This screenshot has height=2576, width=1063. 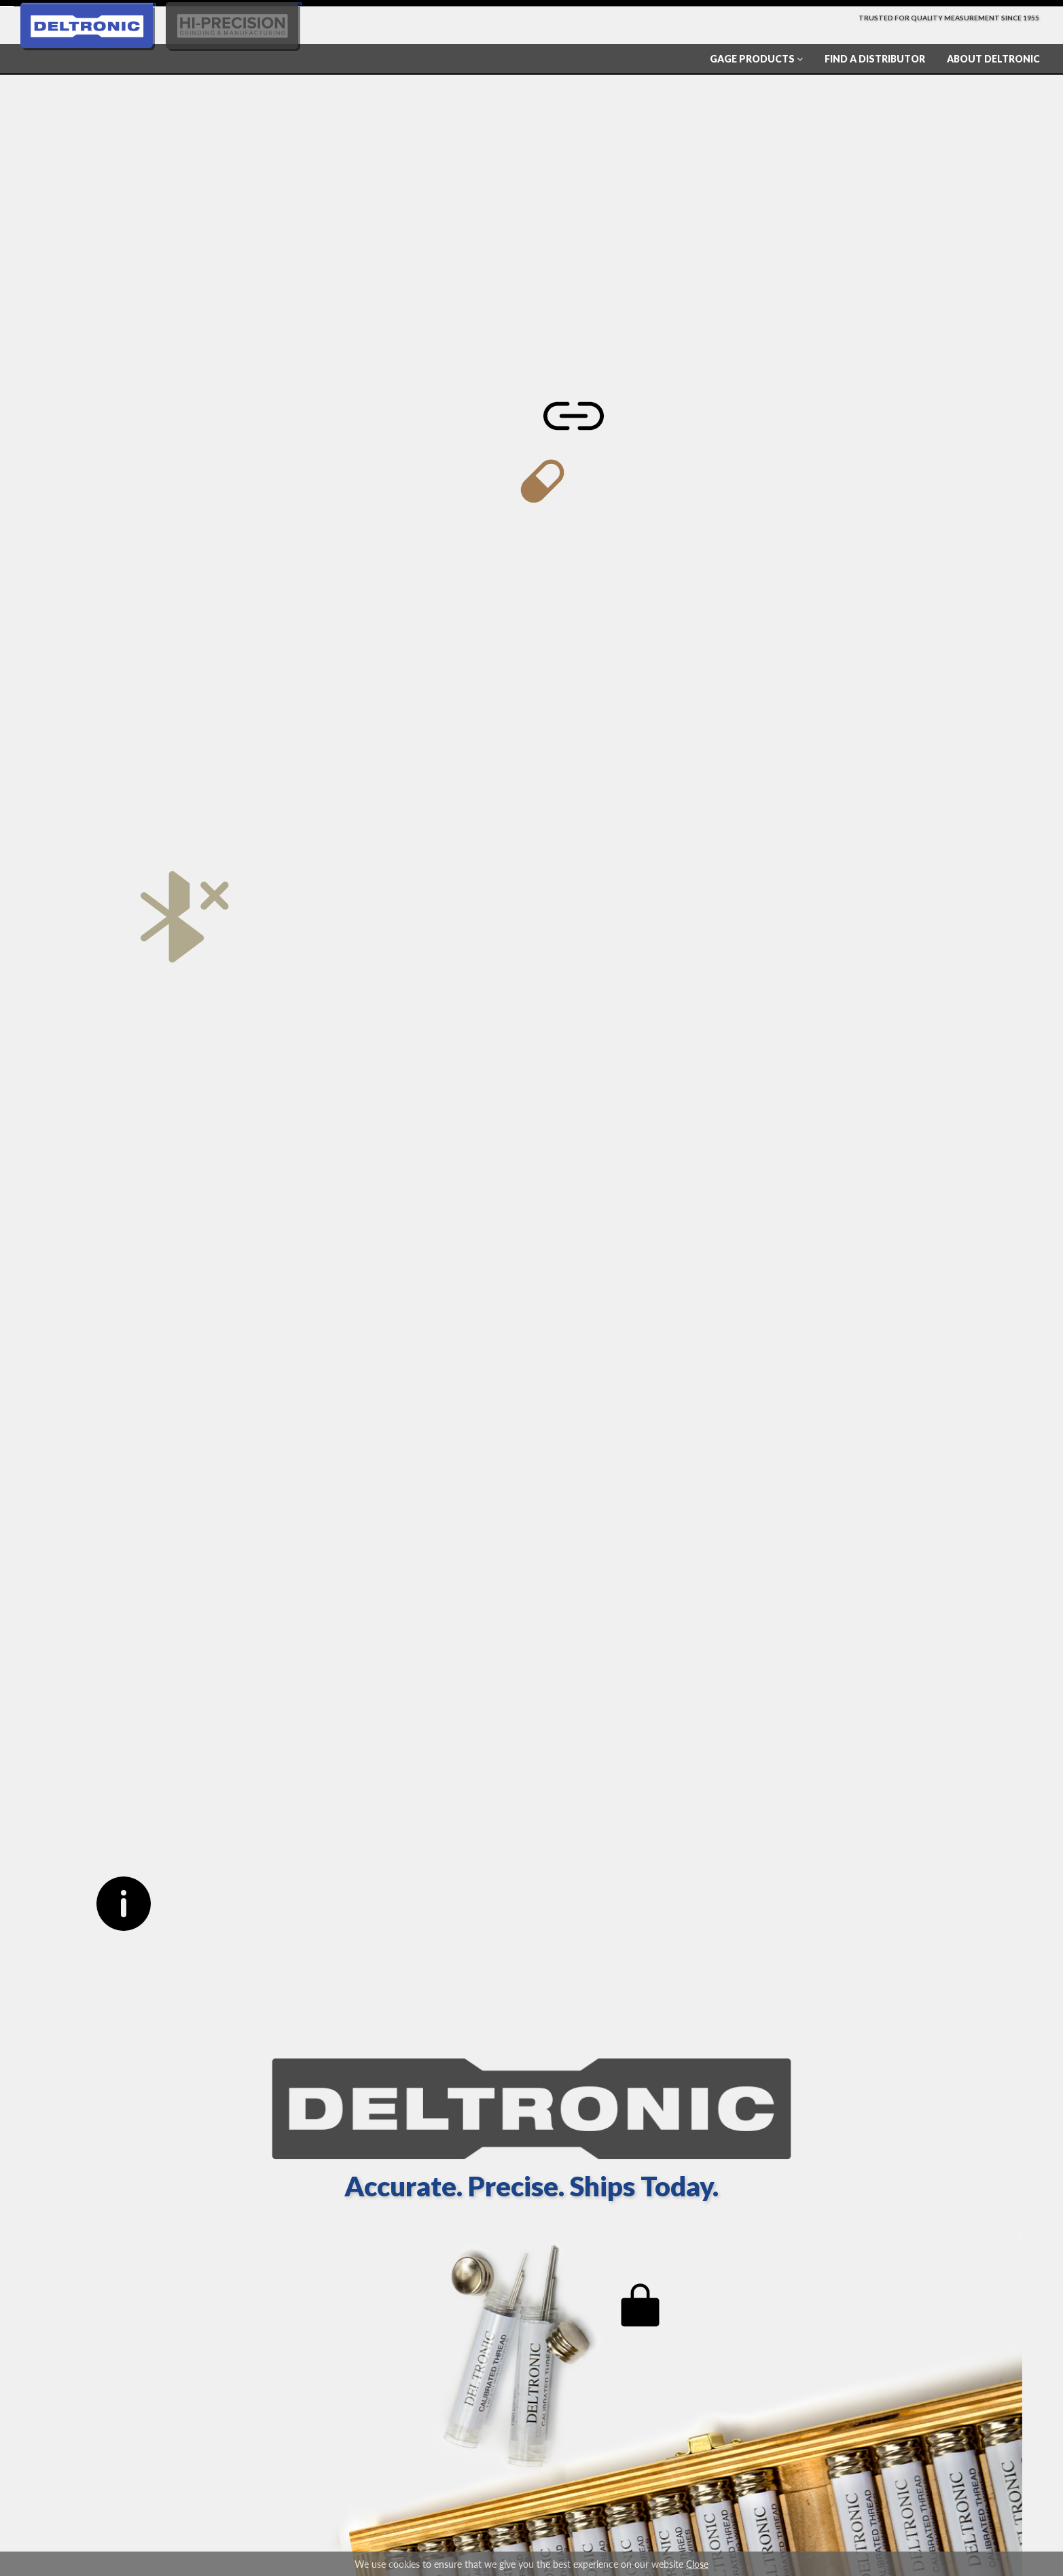 What do you see at coordinates (640, 2307) in the screenshot?
I see `locked or secured content` at bounding box center [640, 2307].